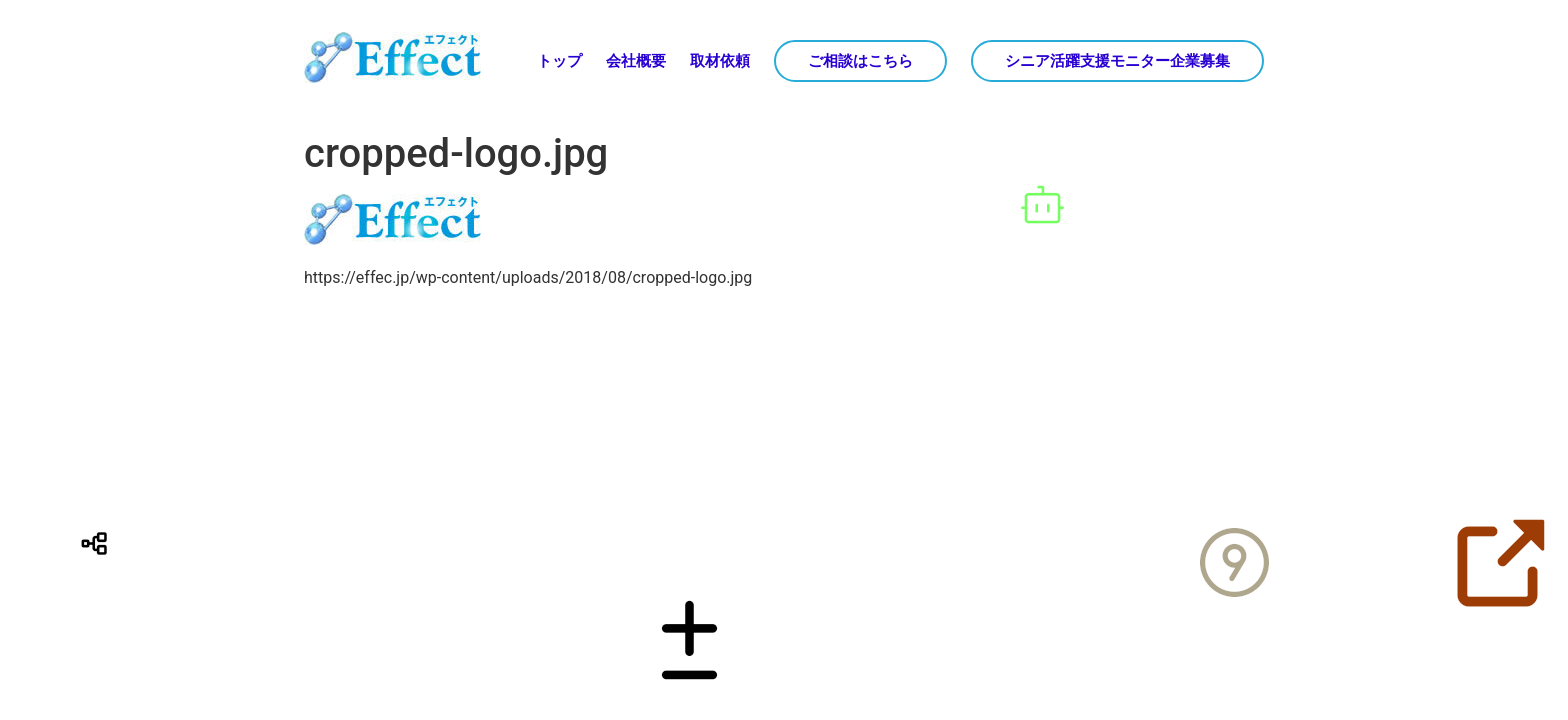 The height and width of the screenshot is (720, 1568). I want to click on view code differences or changes, so click(689, 641).